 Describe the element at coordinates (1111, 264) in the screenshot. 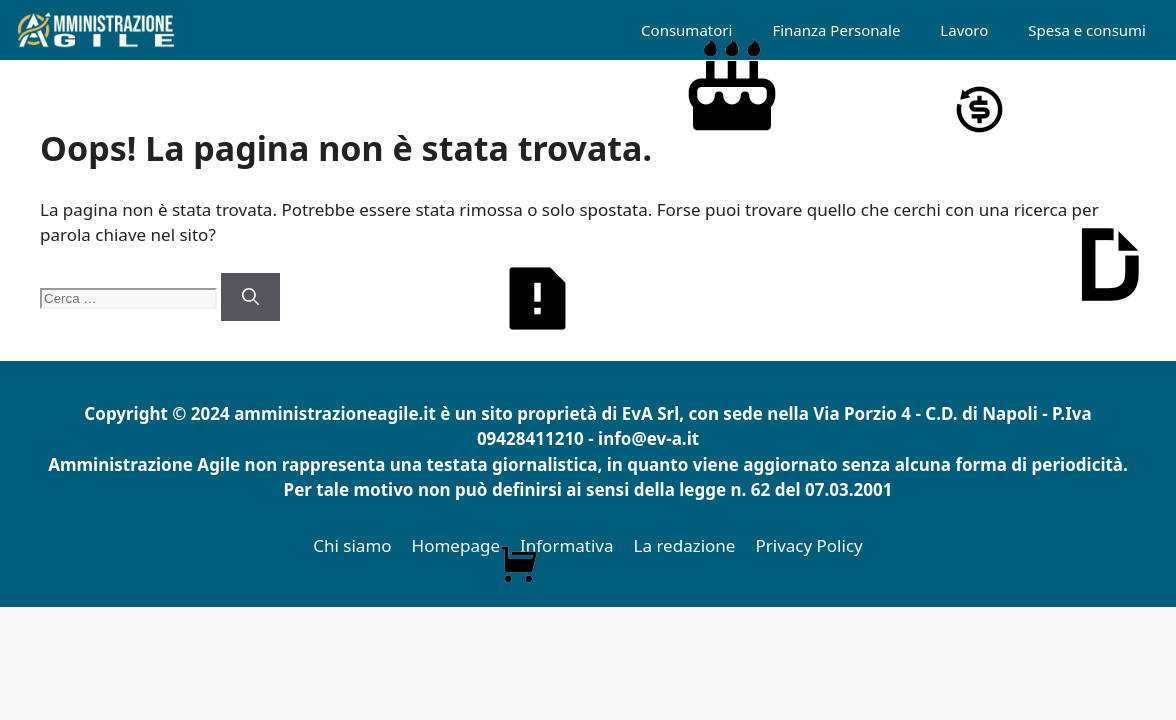

I see `dochub logo - access document signing and editing platform` at that location.